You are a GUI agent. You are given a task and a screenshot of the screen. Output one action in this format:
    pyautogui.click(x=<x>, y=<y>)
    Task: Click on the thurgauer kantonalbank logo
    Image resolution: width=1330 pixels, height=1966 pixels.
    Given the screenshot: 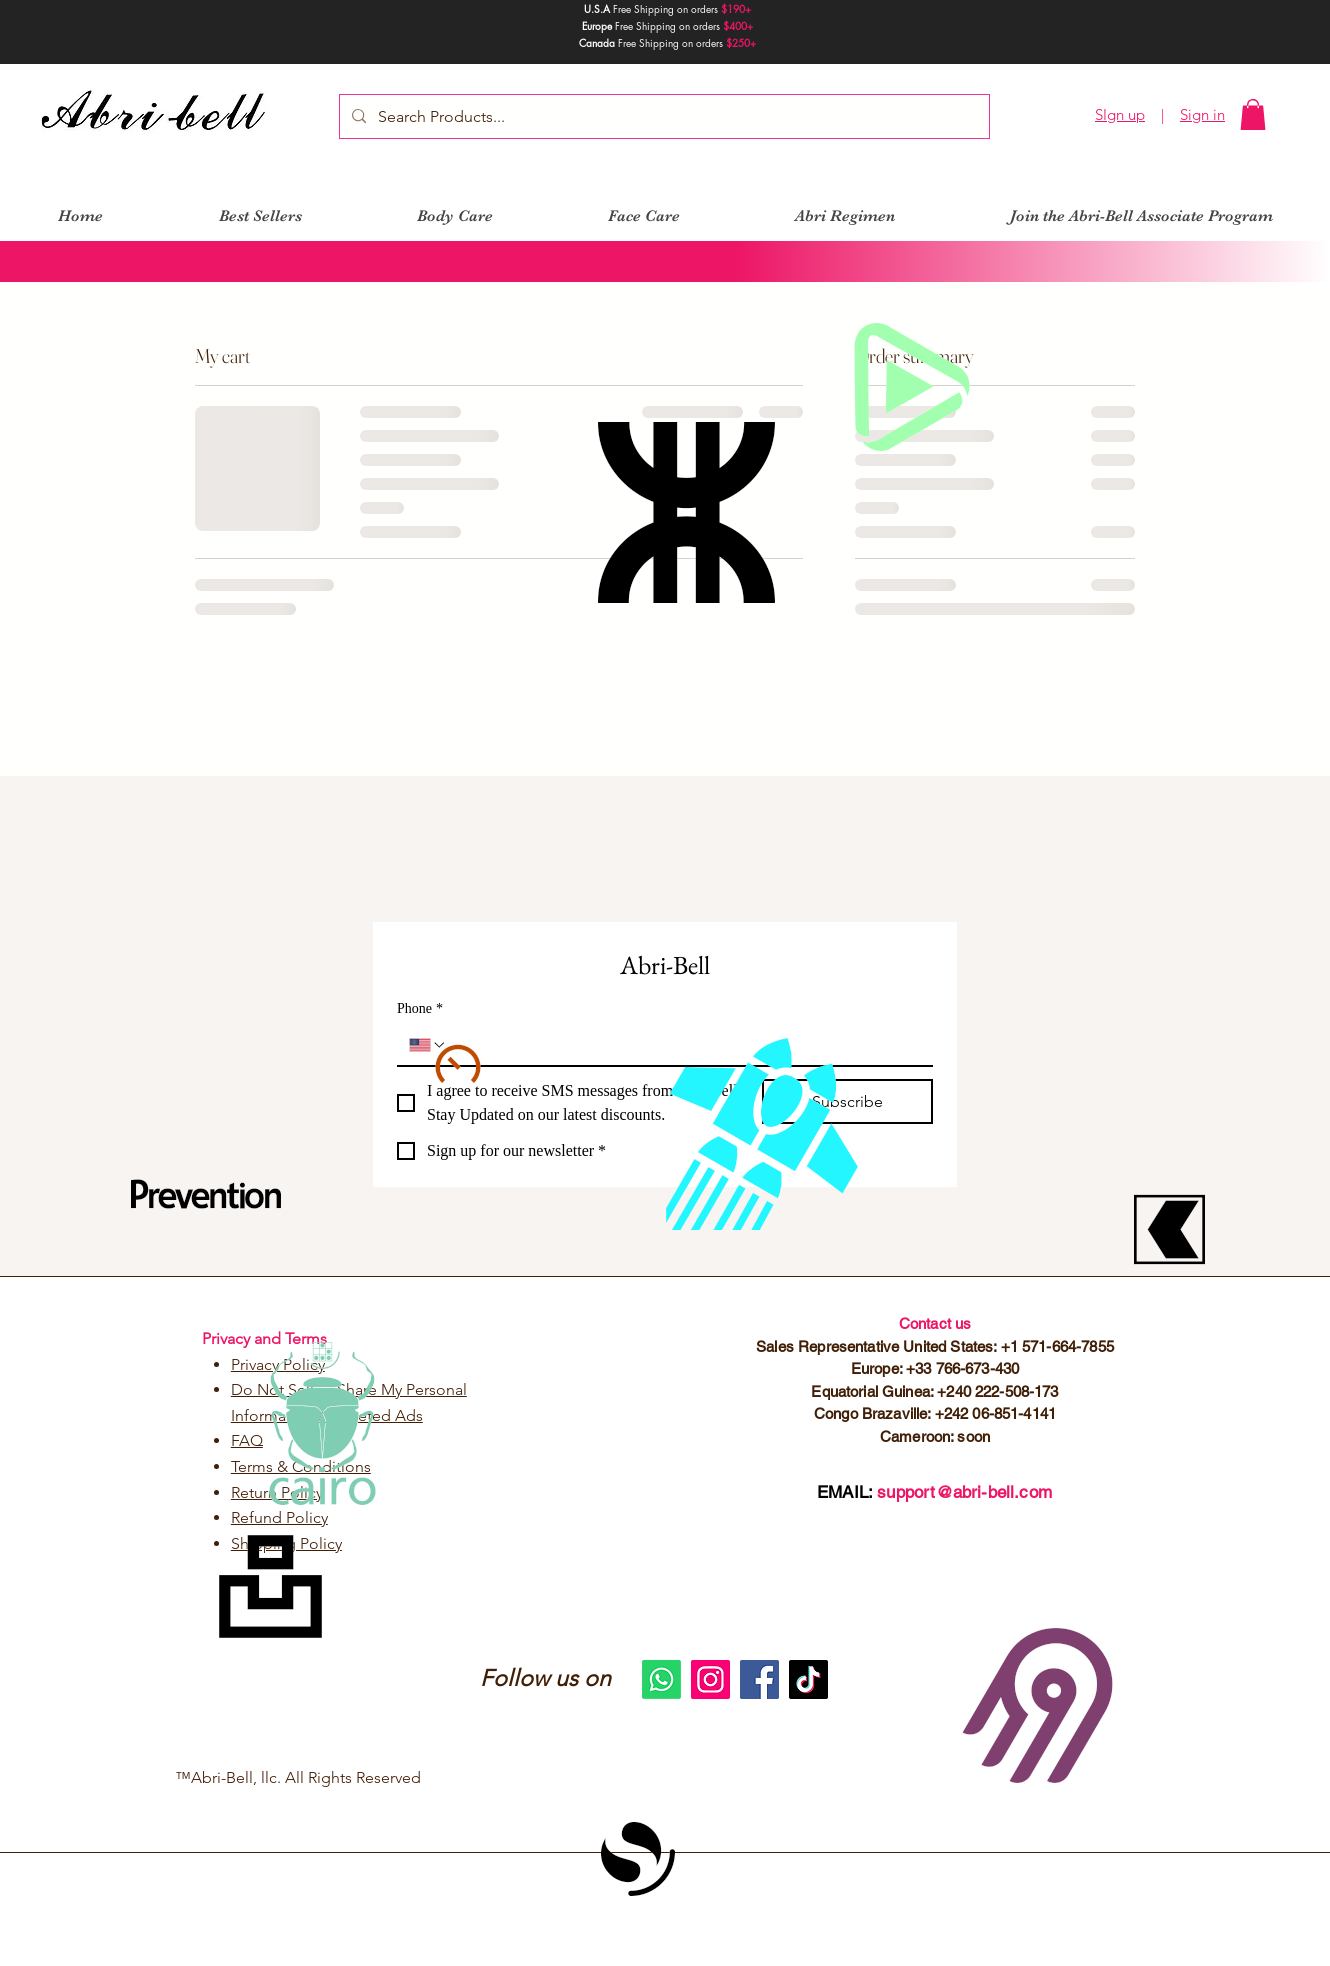 What is the action you would take?
    pyautogui.click(x=1169, y=1229)
    